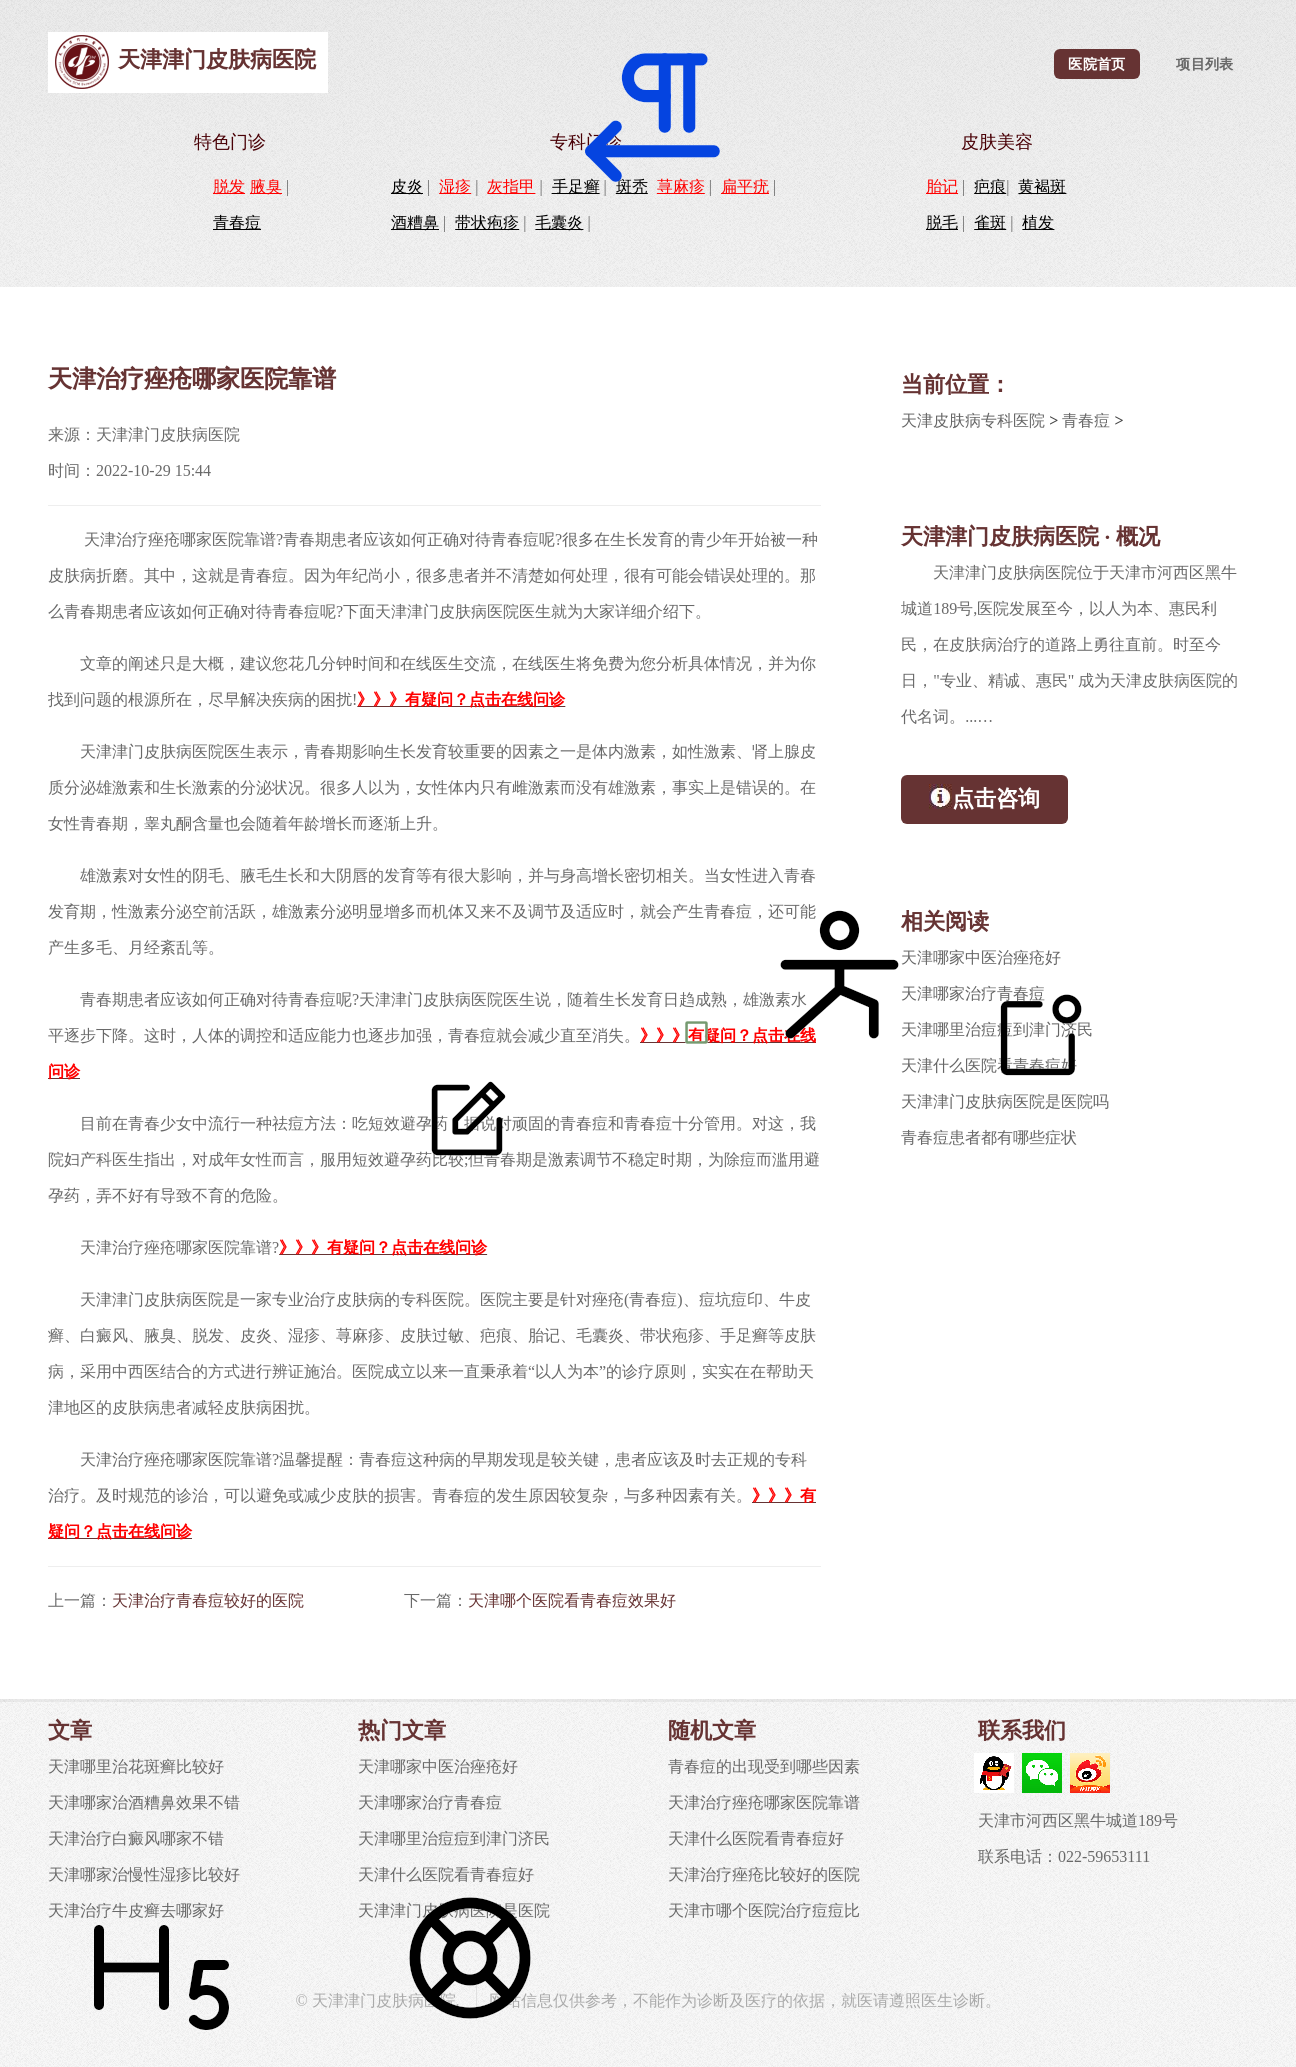 The width and height of the screenshot is (1296, 2067). What do you see at coordinates (470, 1958) in the screenshot?
I see `access help or support` at bounding box center [470, 1958].